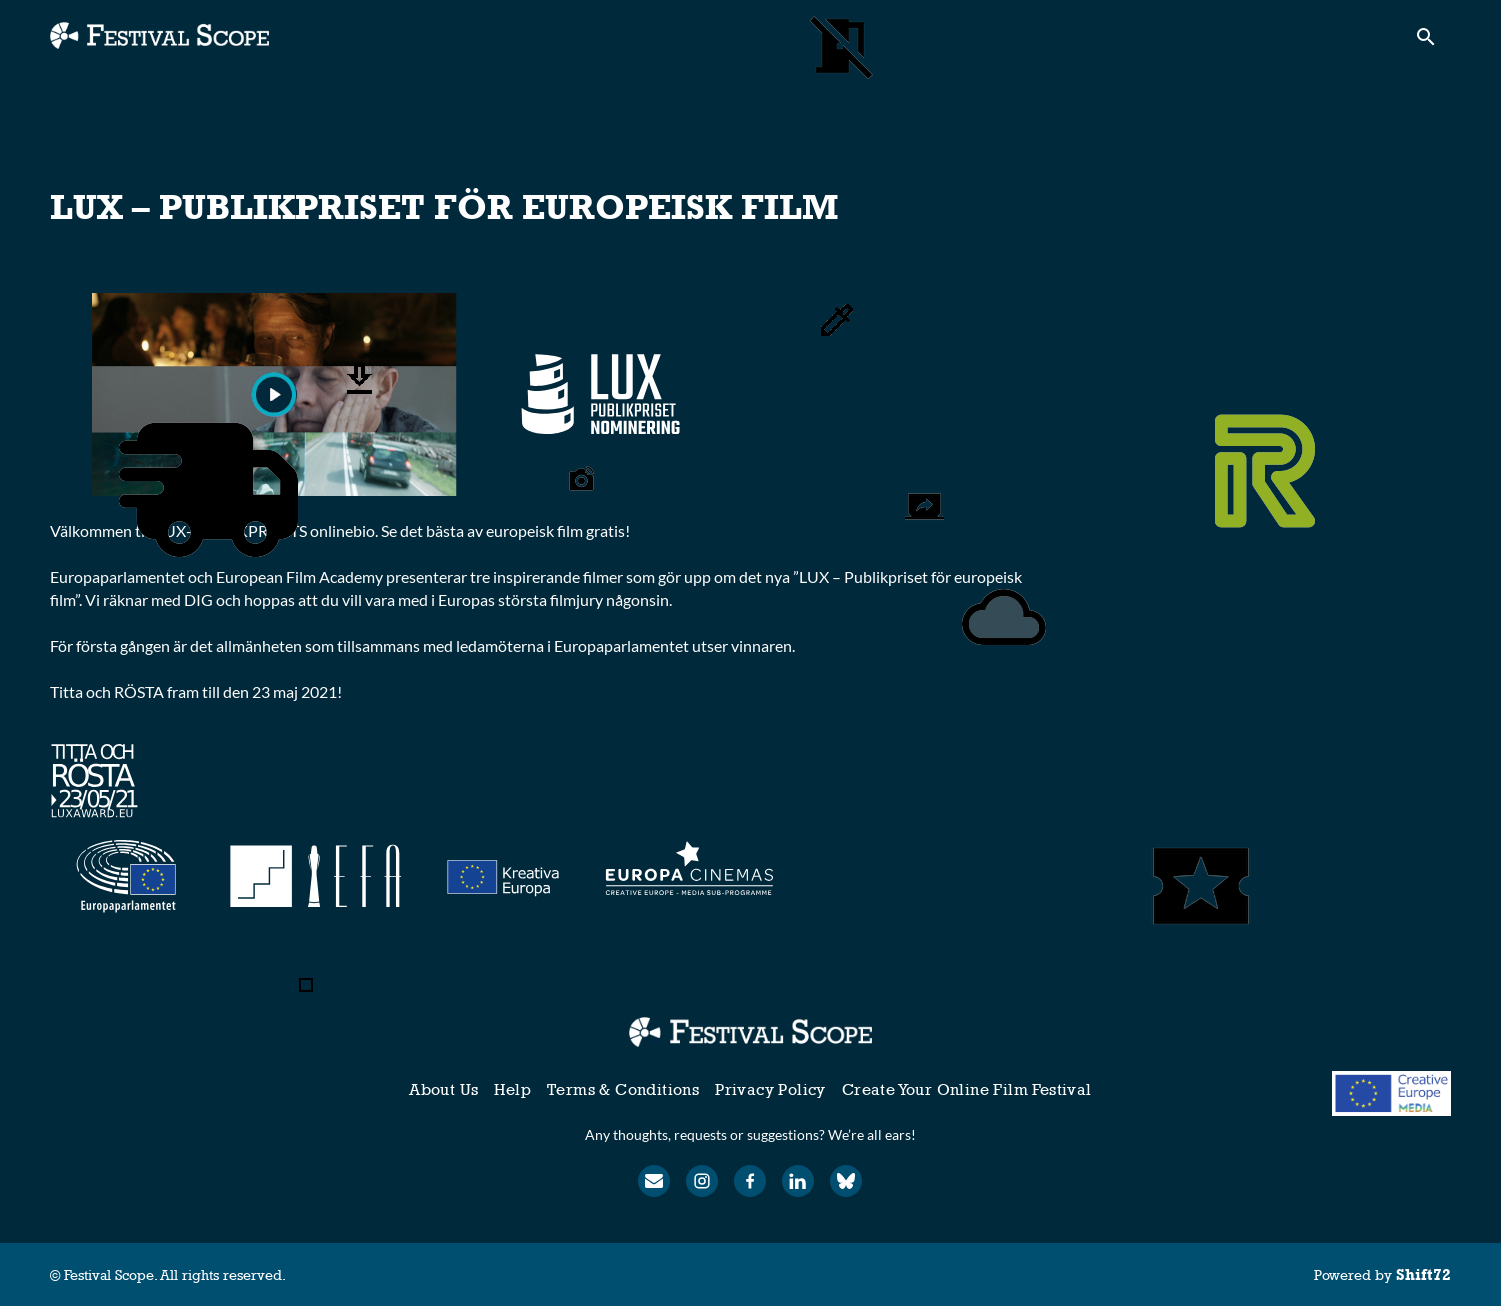 This screenshot has width=1501, height=1306. I want to click on connect to a wireless or remote camera, so click(581, 478).